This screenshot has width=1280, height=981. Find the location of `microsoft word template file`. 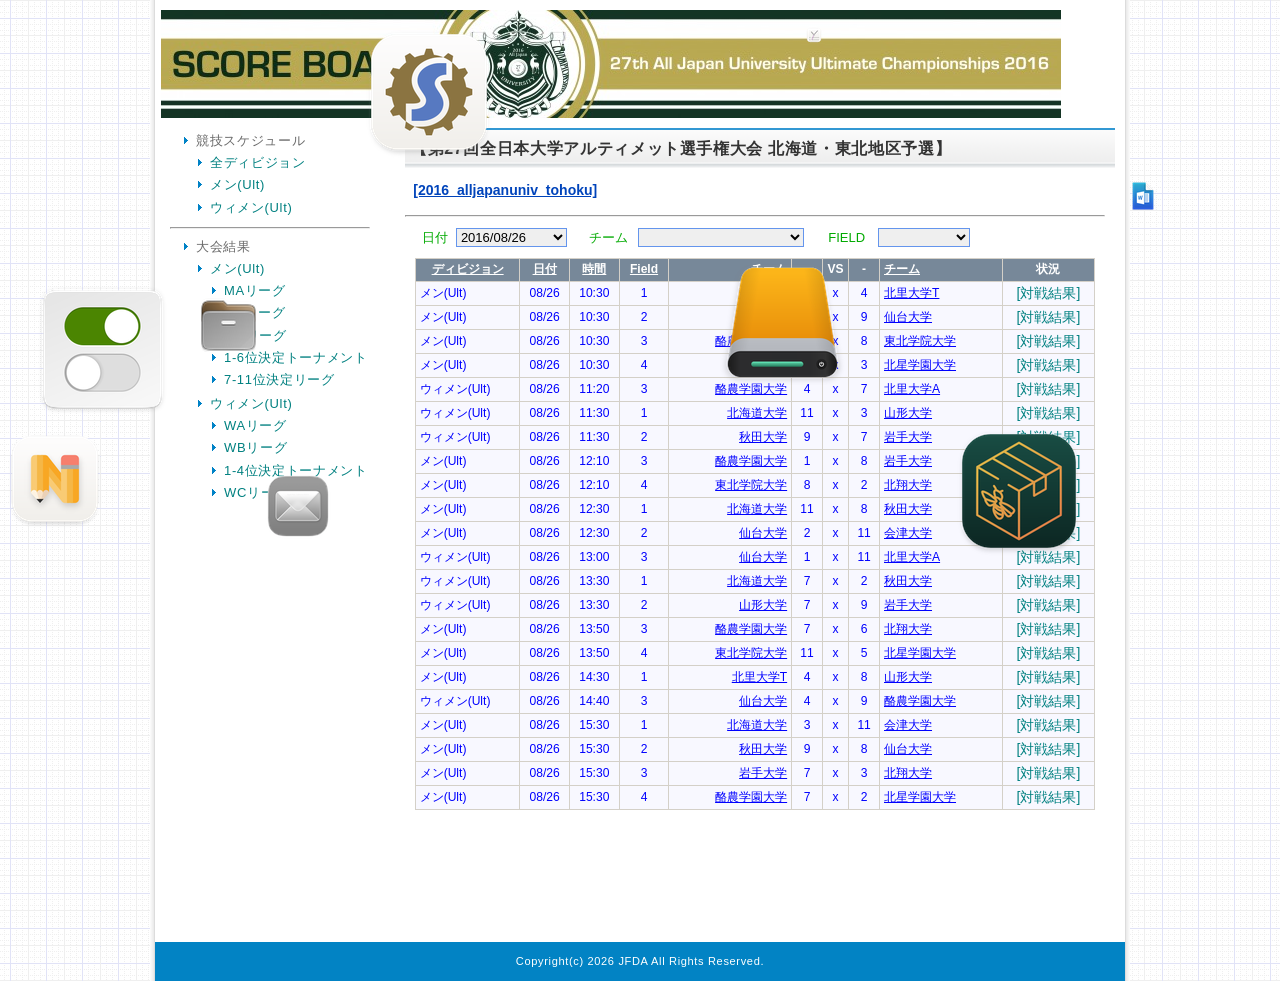

microsoft word template file is located at coordinates (1143, 196).